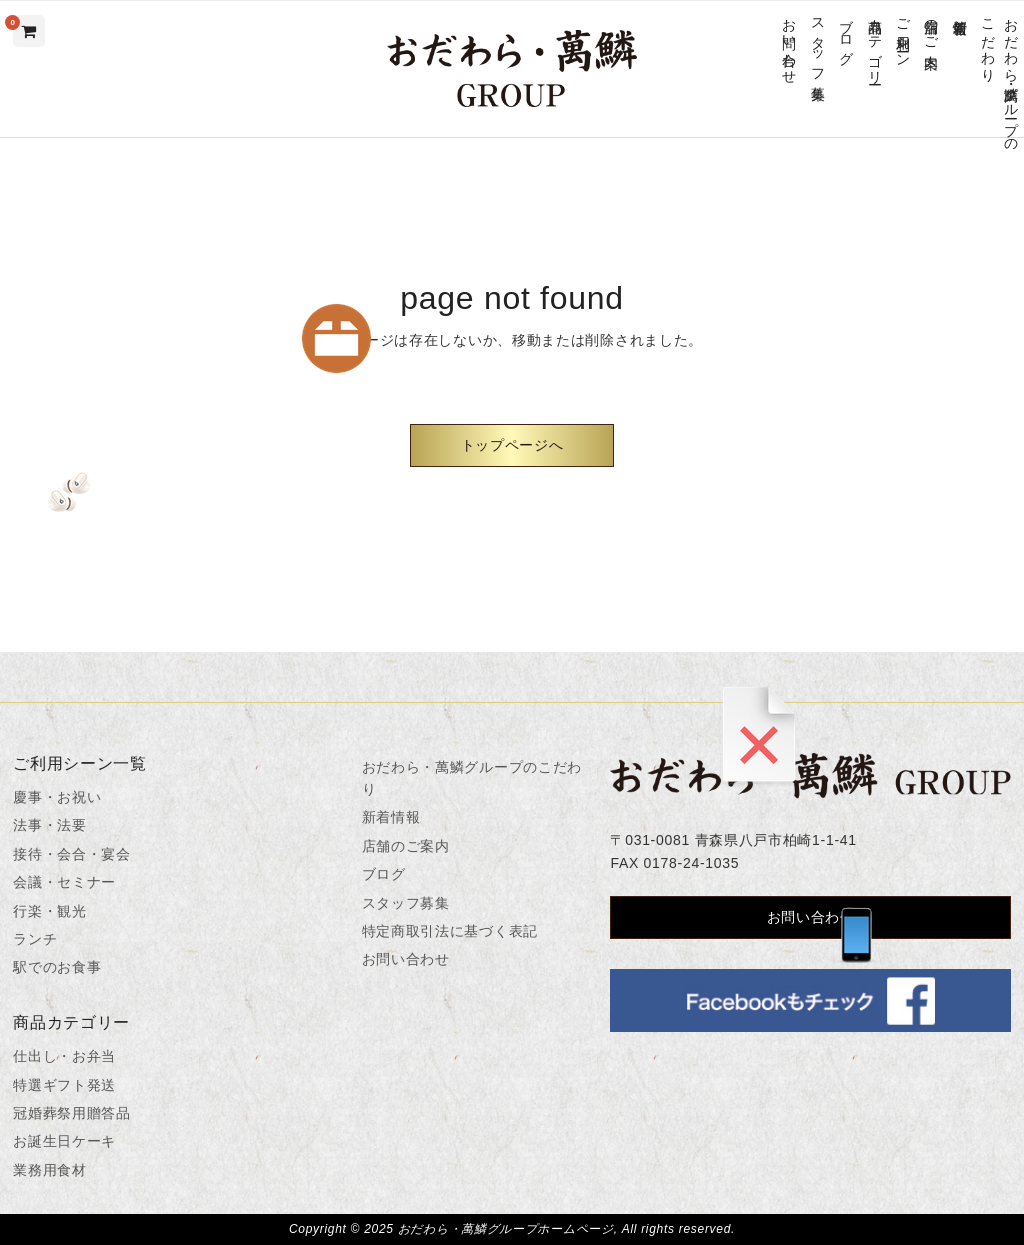  Describe the element at coordinates (759, 736) in the screenshot. I see `a broken or invalid symbolic link file` at that location.